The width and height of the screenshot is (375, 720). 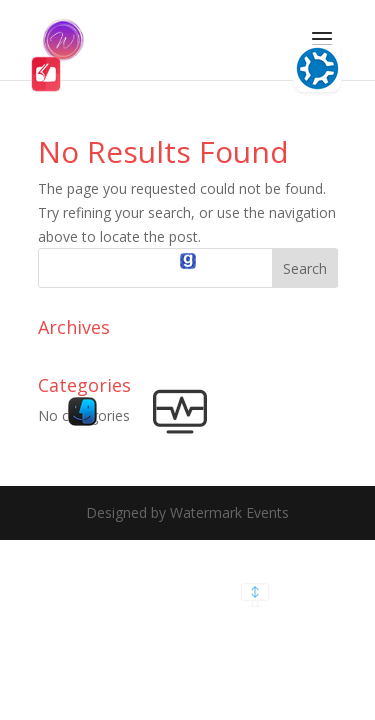 What do you see at coordinates (317, 68) in the screenshot?
I see `launch kubuntu system settings` at bounding box center [317, 68].